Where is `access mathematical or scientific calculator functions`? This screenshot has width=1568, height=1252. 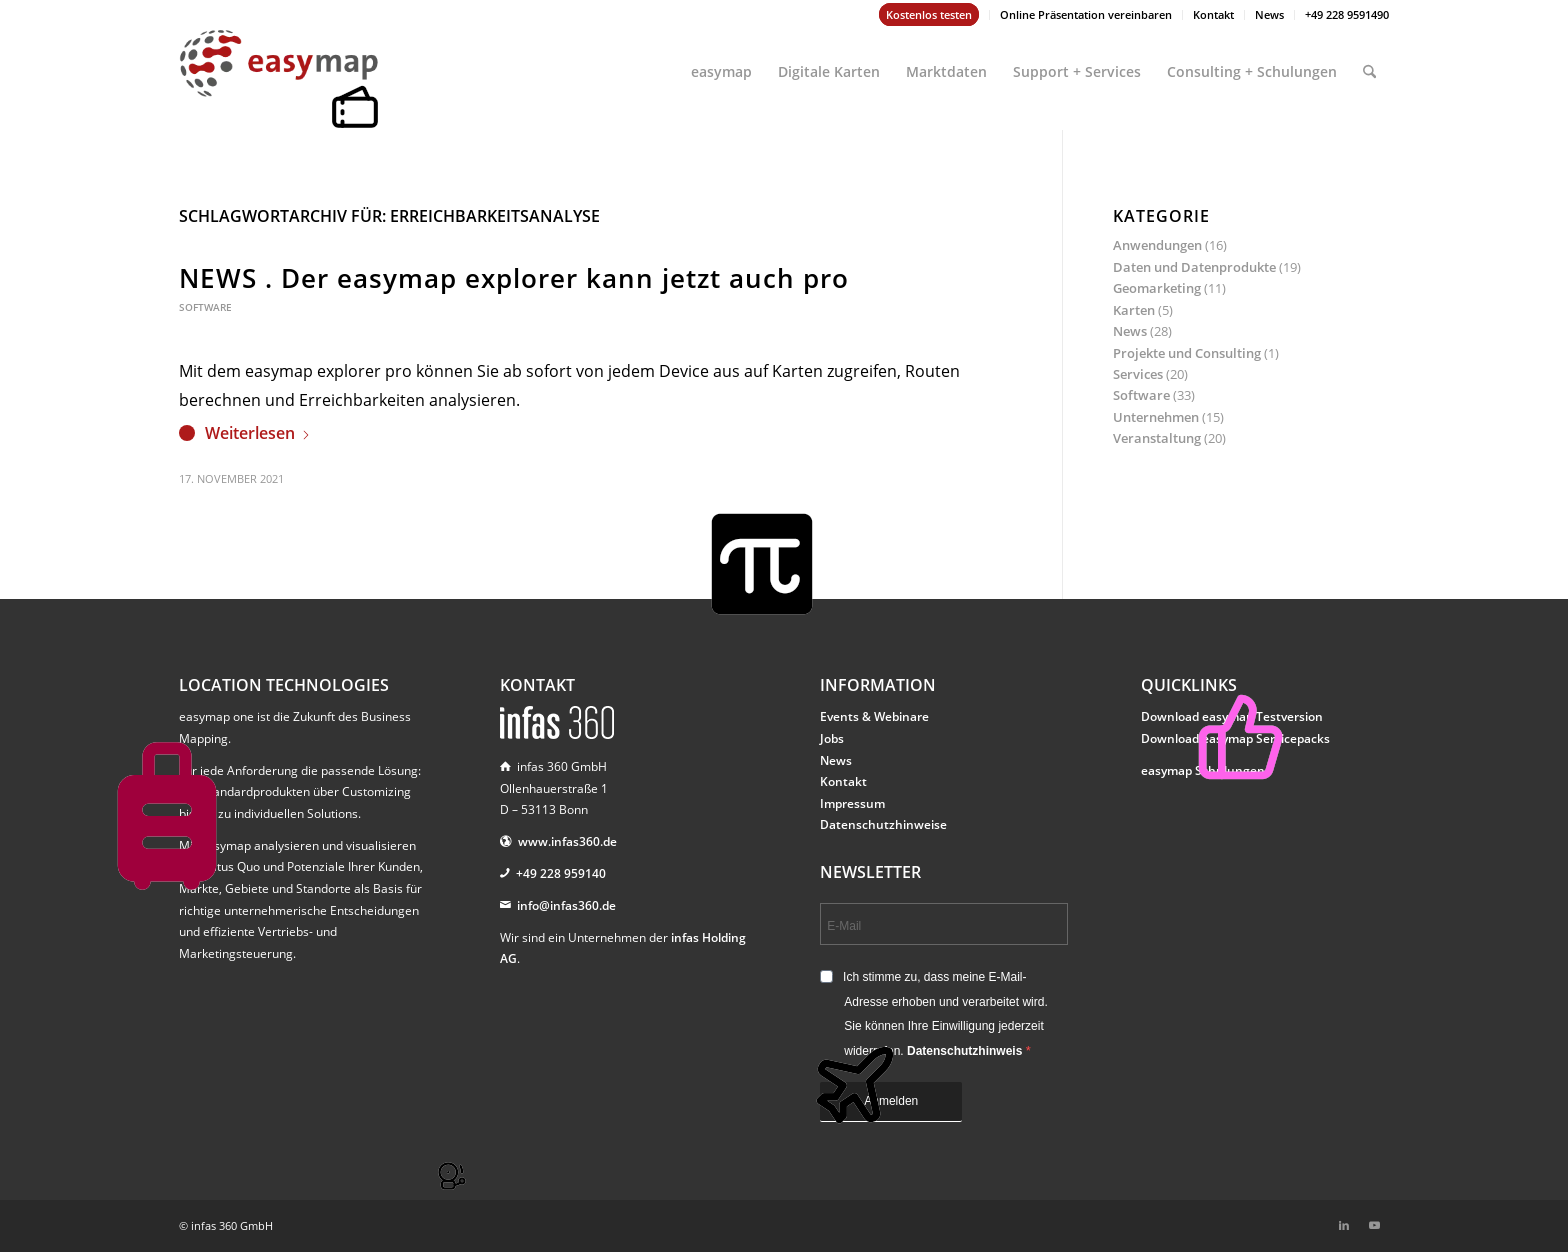
access mathematical or scientific calculator functions is located at coordinates (762, 564).